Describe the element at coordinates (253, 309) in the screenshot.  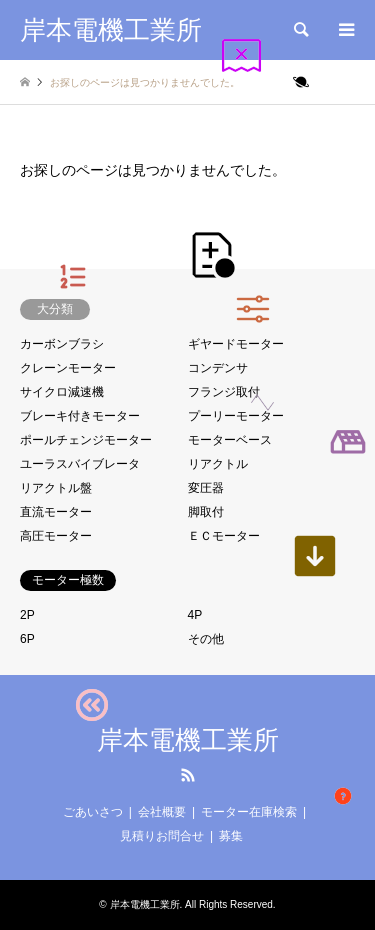
I see `access settings or preferences` at that location.